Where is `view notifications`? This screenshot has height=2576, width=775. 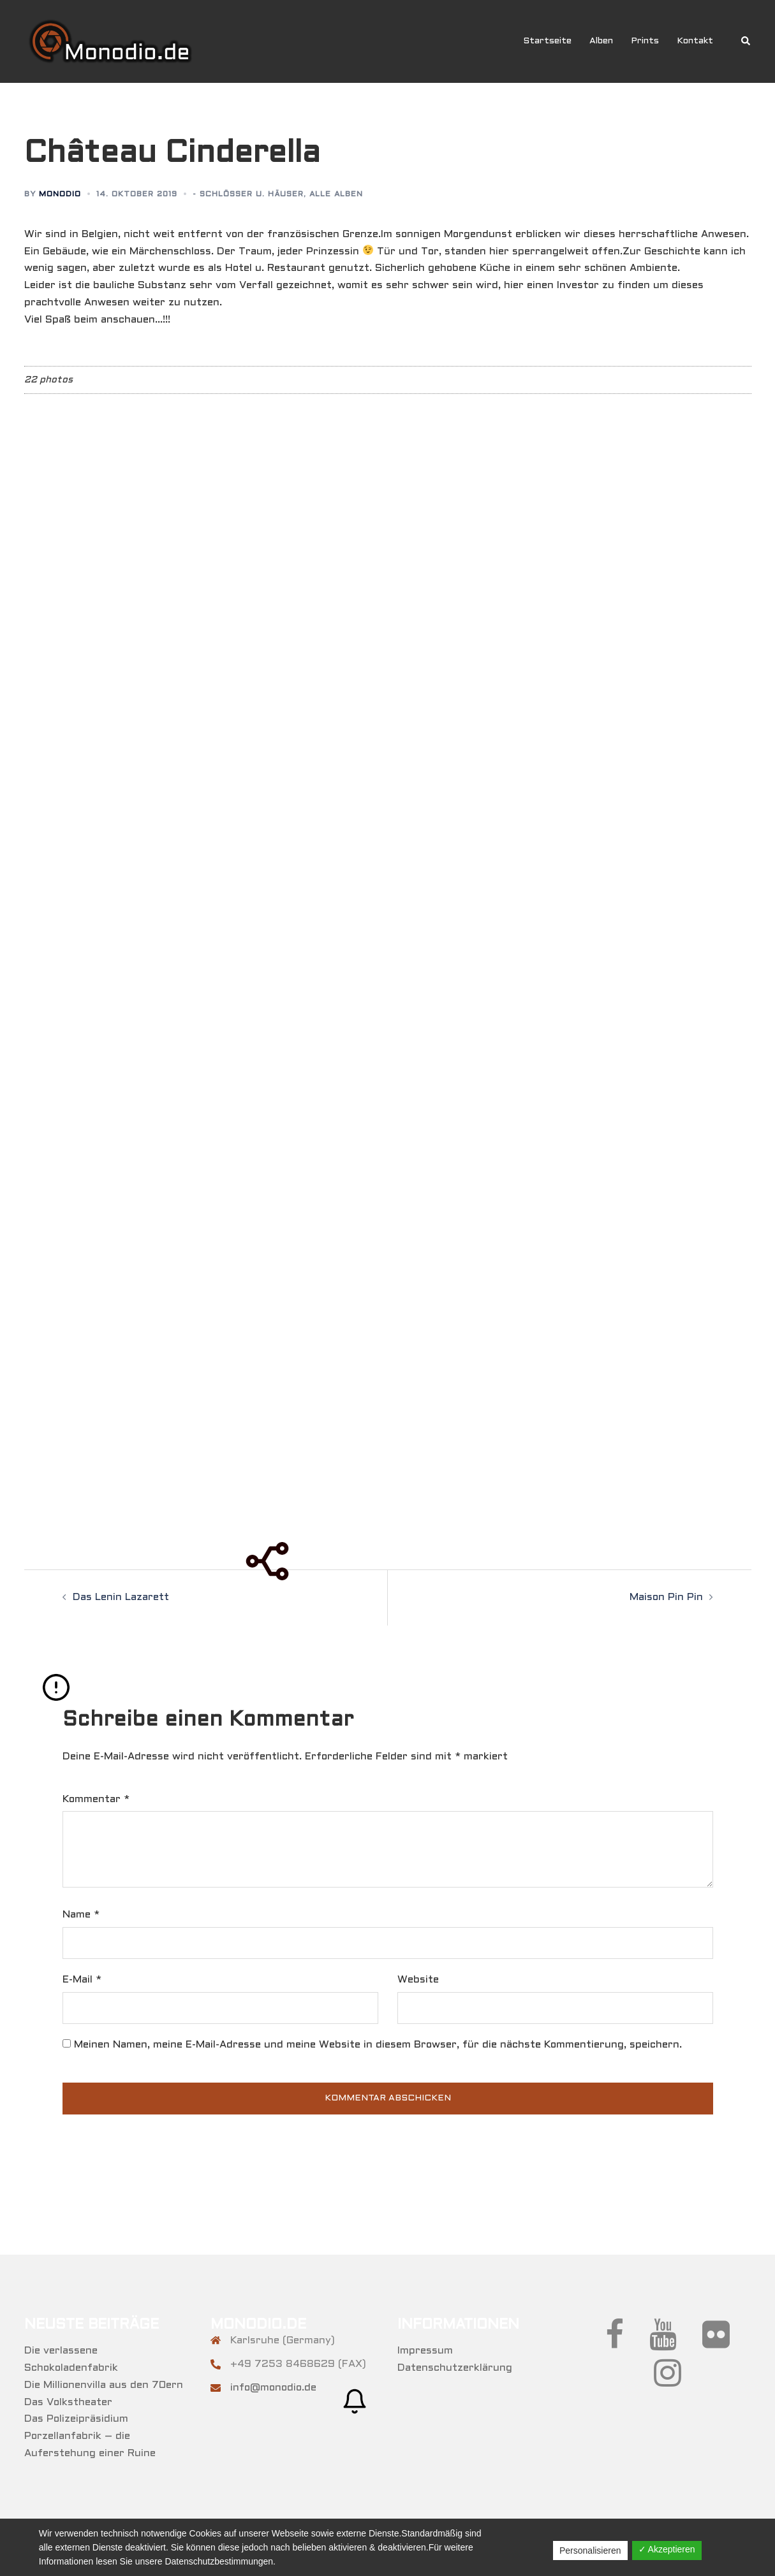
view notifications is located at coordinates (355, 2401).